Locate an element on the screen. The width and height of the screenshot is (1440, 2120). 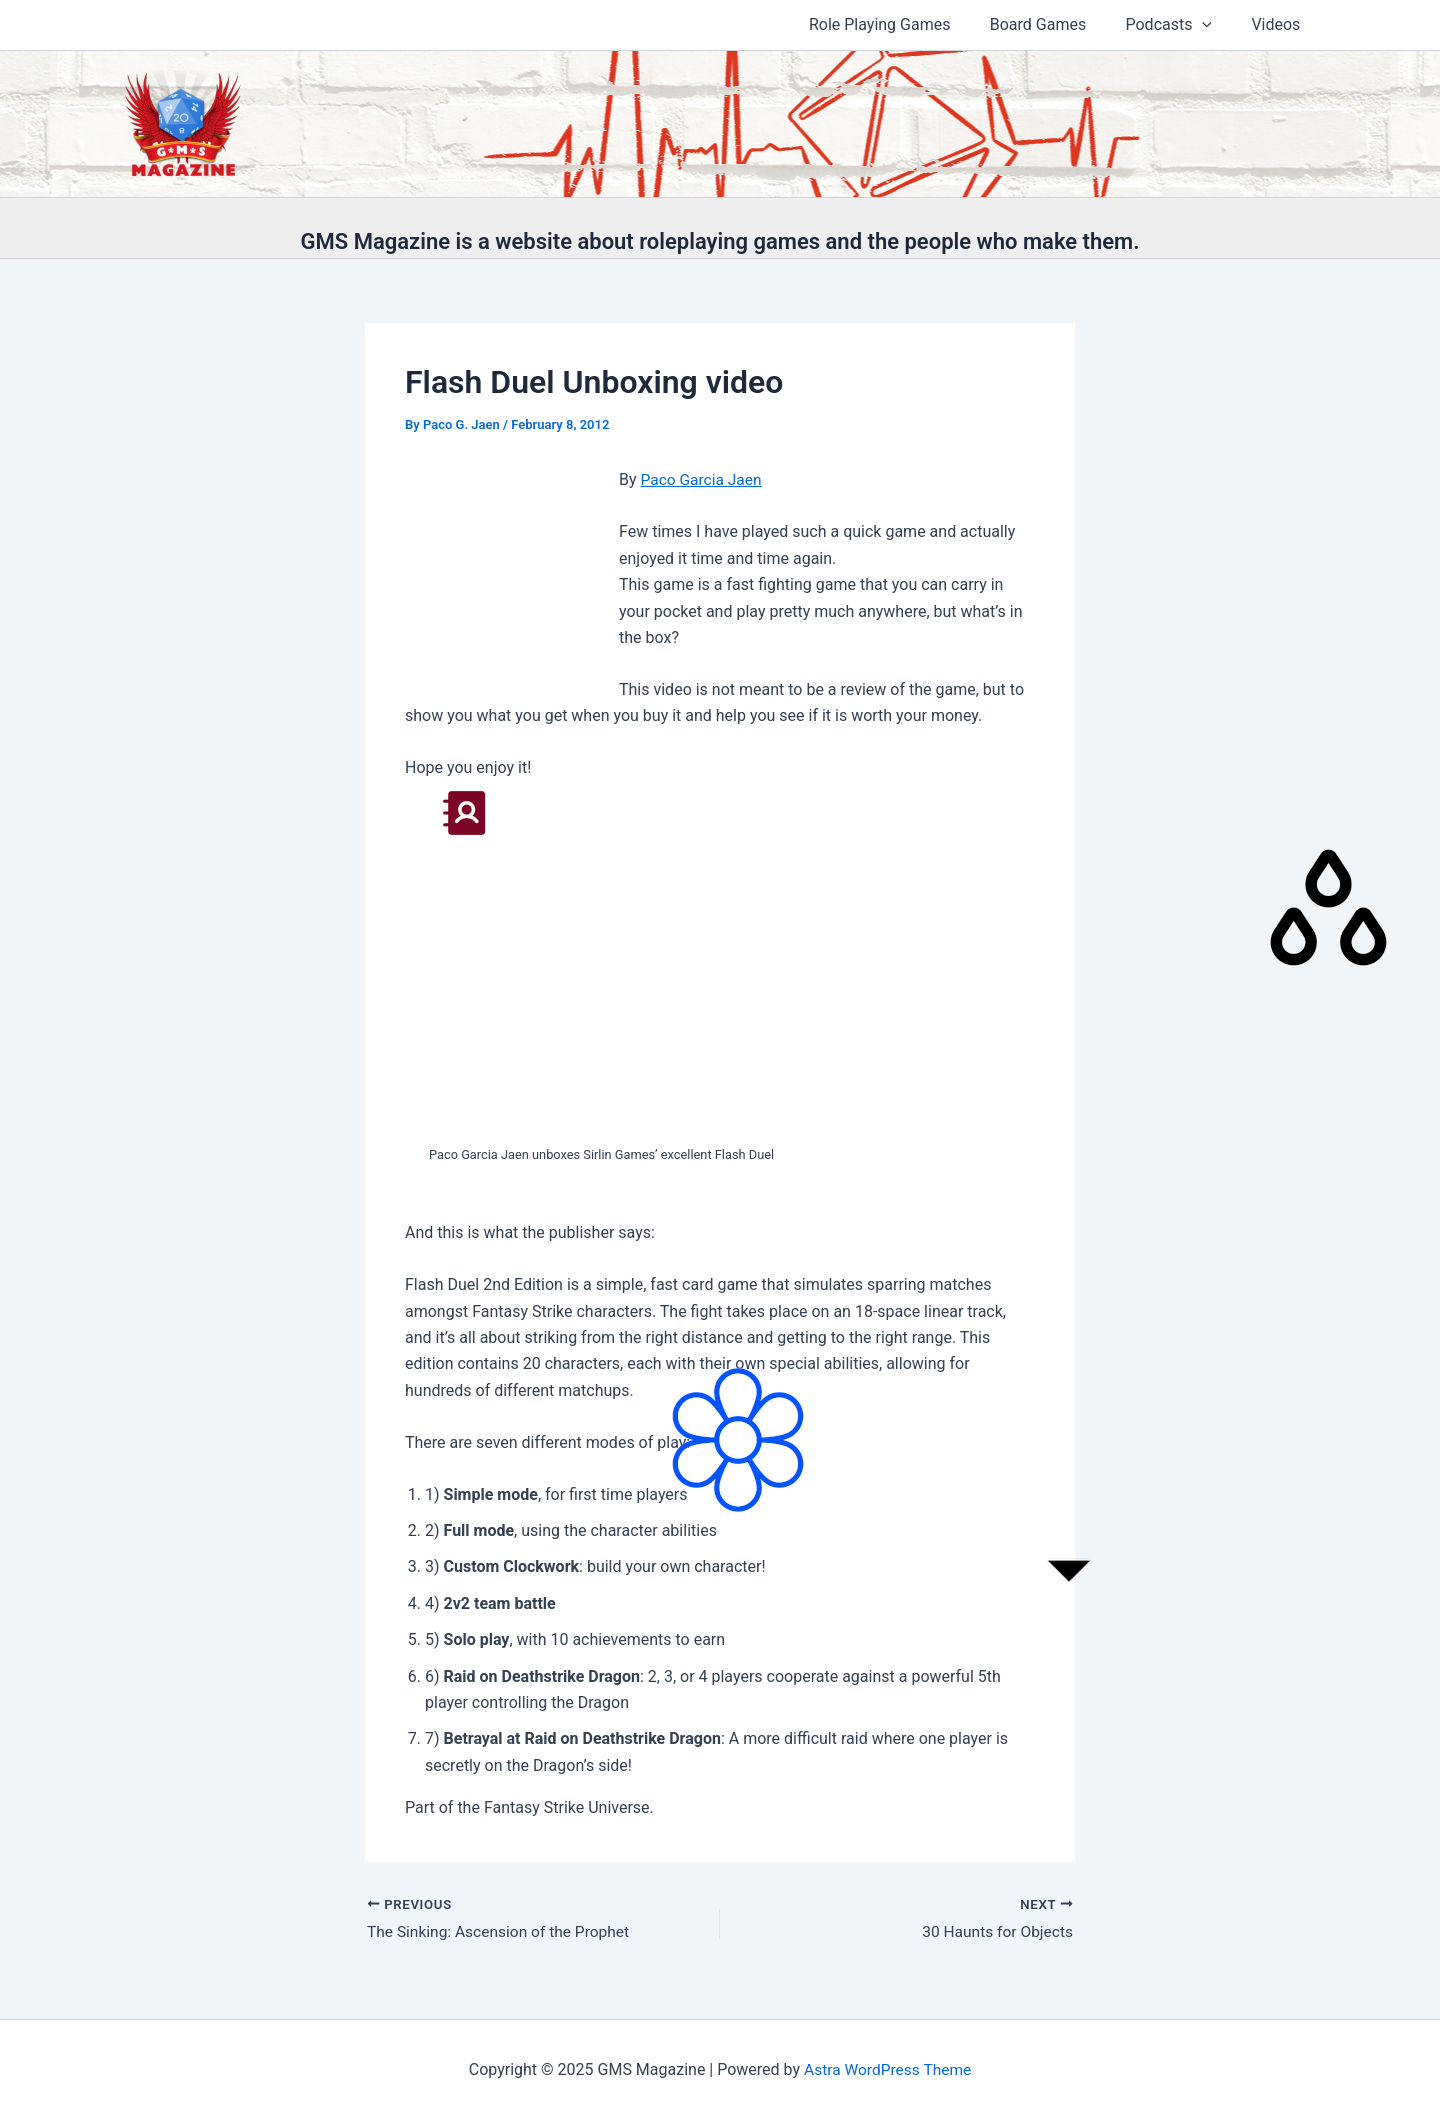
open your contacts list is located at coordinates (465, 813).